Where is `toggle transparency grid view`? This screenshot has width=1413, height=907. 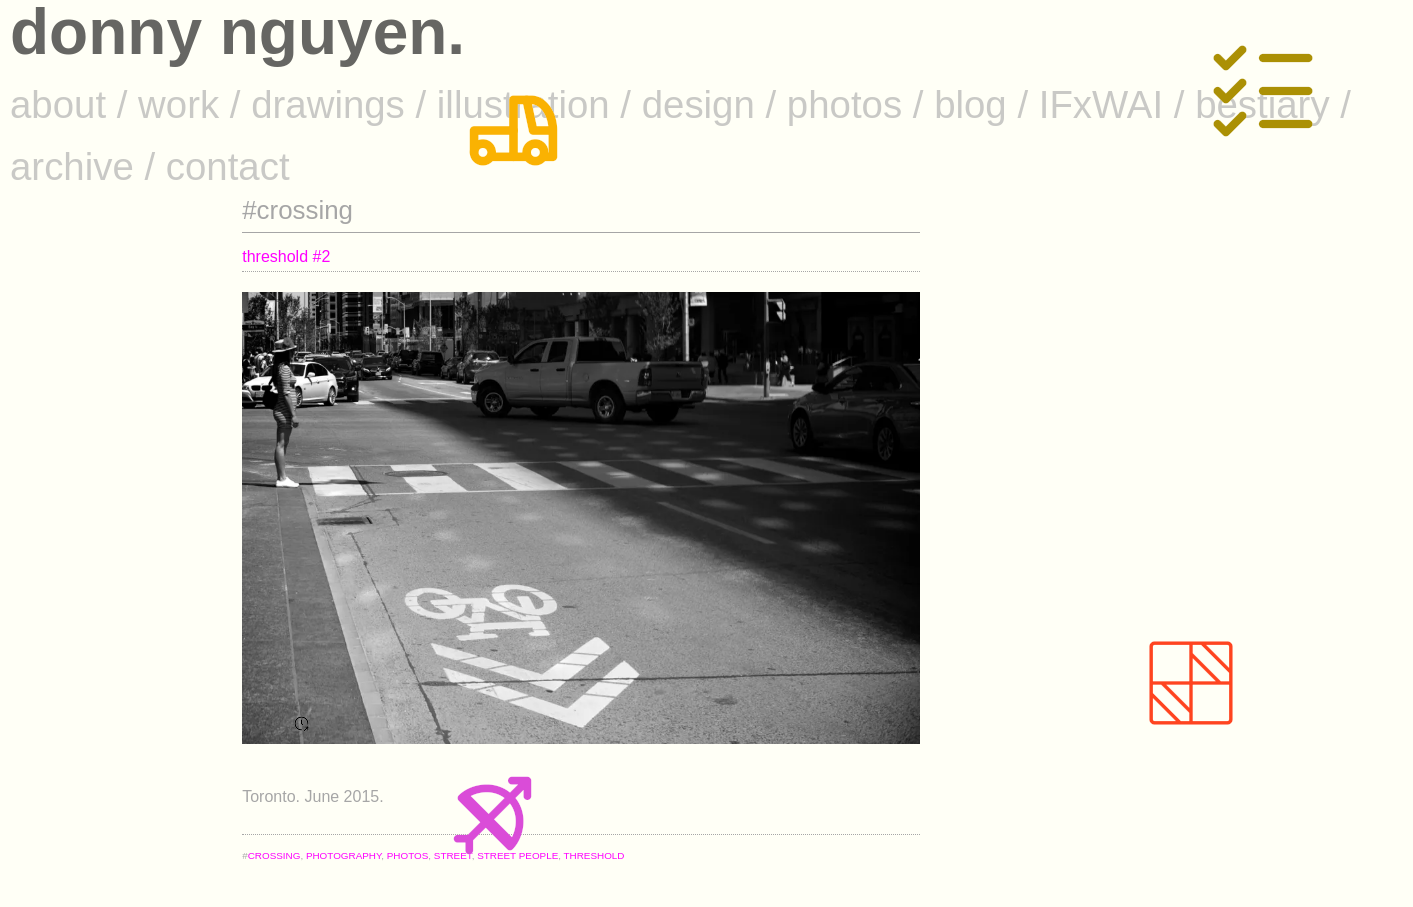
toggle transparency grid view is located at coordinates (1191, 683).